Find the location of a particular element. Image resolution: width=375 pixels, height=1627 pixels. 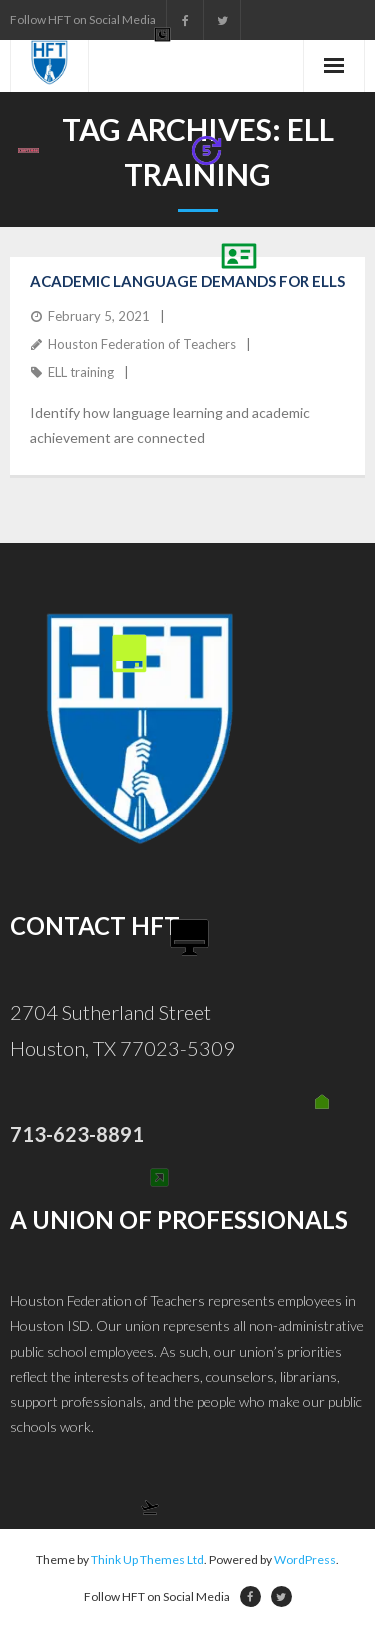

skip forward 5 seconds in media playback is located at coordinates (206, 150).